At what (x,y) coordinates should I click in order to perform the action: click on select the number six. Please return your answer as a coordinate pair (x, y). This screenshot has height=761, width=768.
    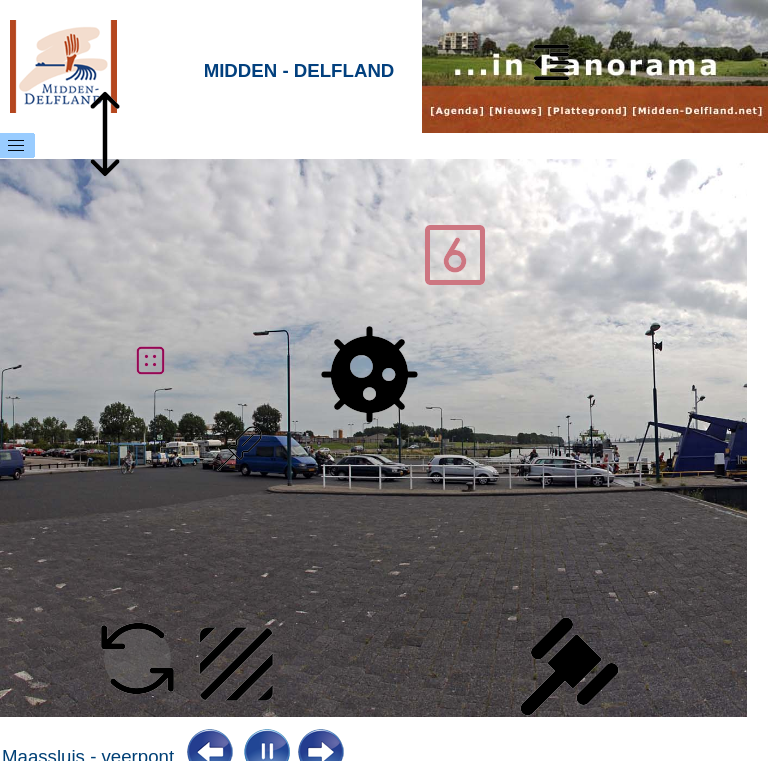
    Looking at the image, I should click on (455, 255).